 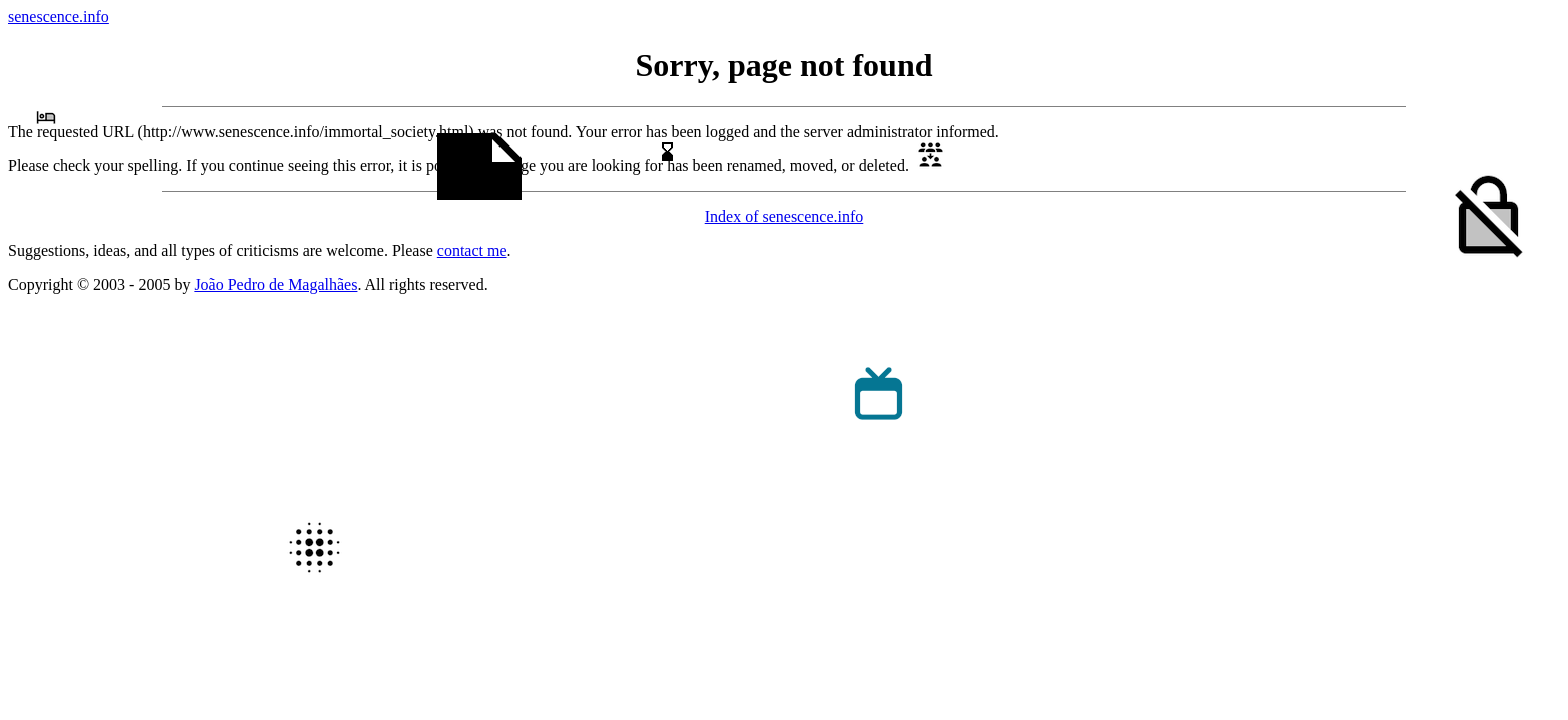 What do you see at coordinates (667, 151) in the screenshot?
I see `indicates time remaining or process nearing completion` at bounding box center [667, 151].